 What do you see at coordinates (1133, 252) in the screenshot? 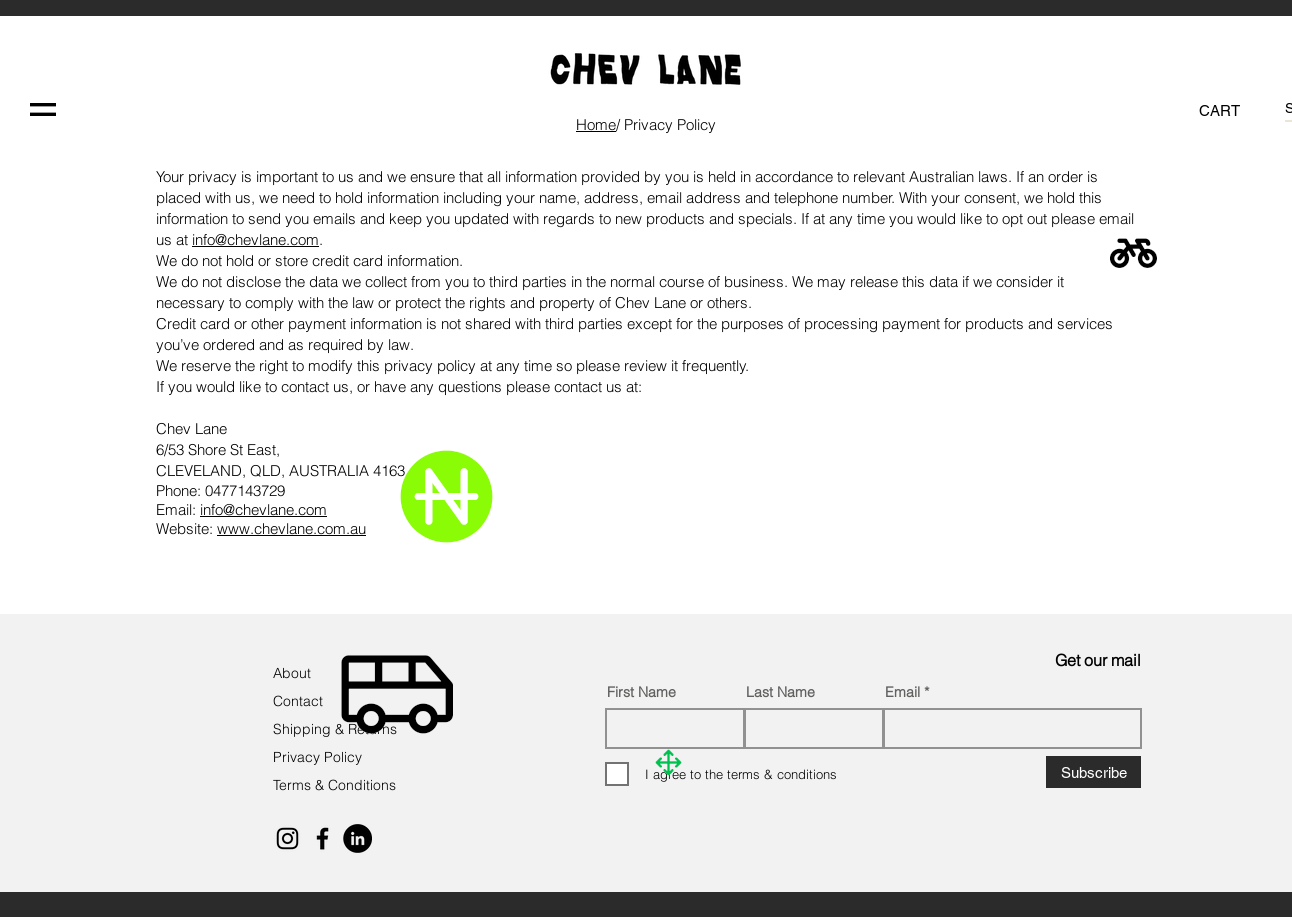
I see `access bike rental or cycling options` at bounding box center [1133, 252].